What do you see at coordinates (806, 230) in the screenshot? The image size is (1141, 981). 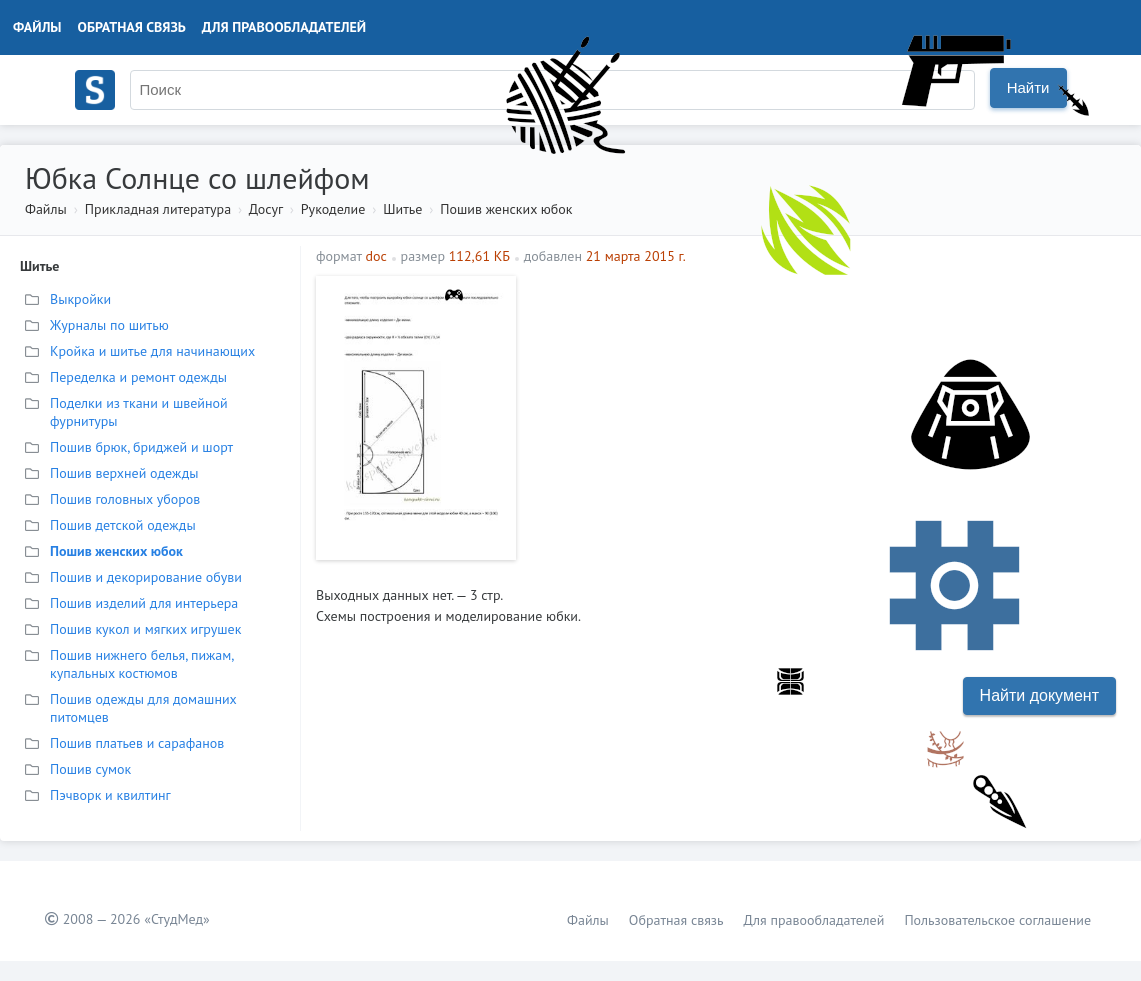 I see `indicates wind or air movement effect` at bounding box center [806, 230].